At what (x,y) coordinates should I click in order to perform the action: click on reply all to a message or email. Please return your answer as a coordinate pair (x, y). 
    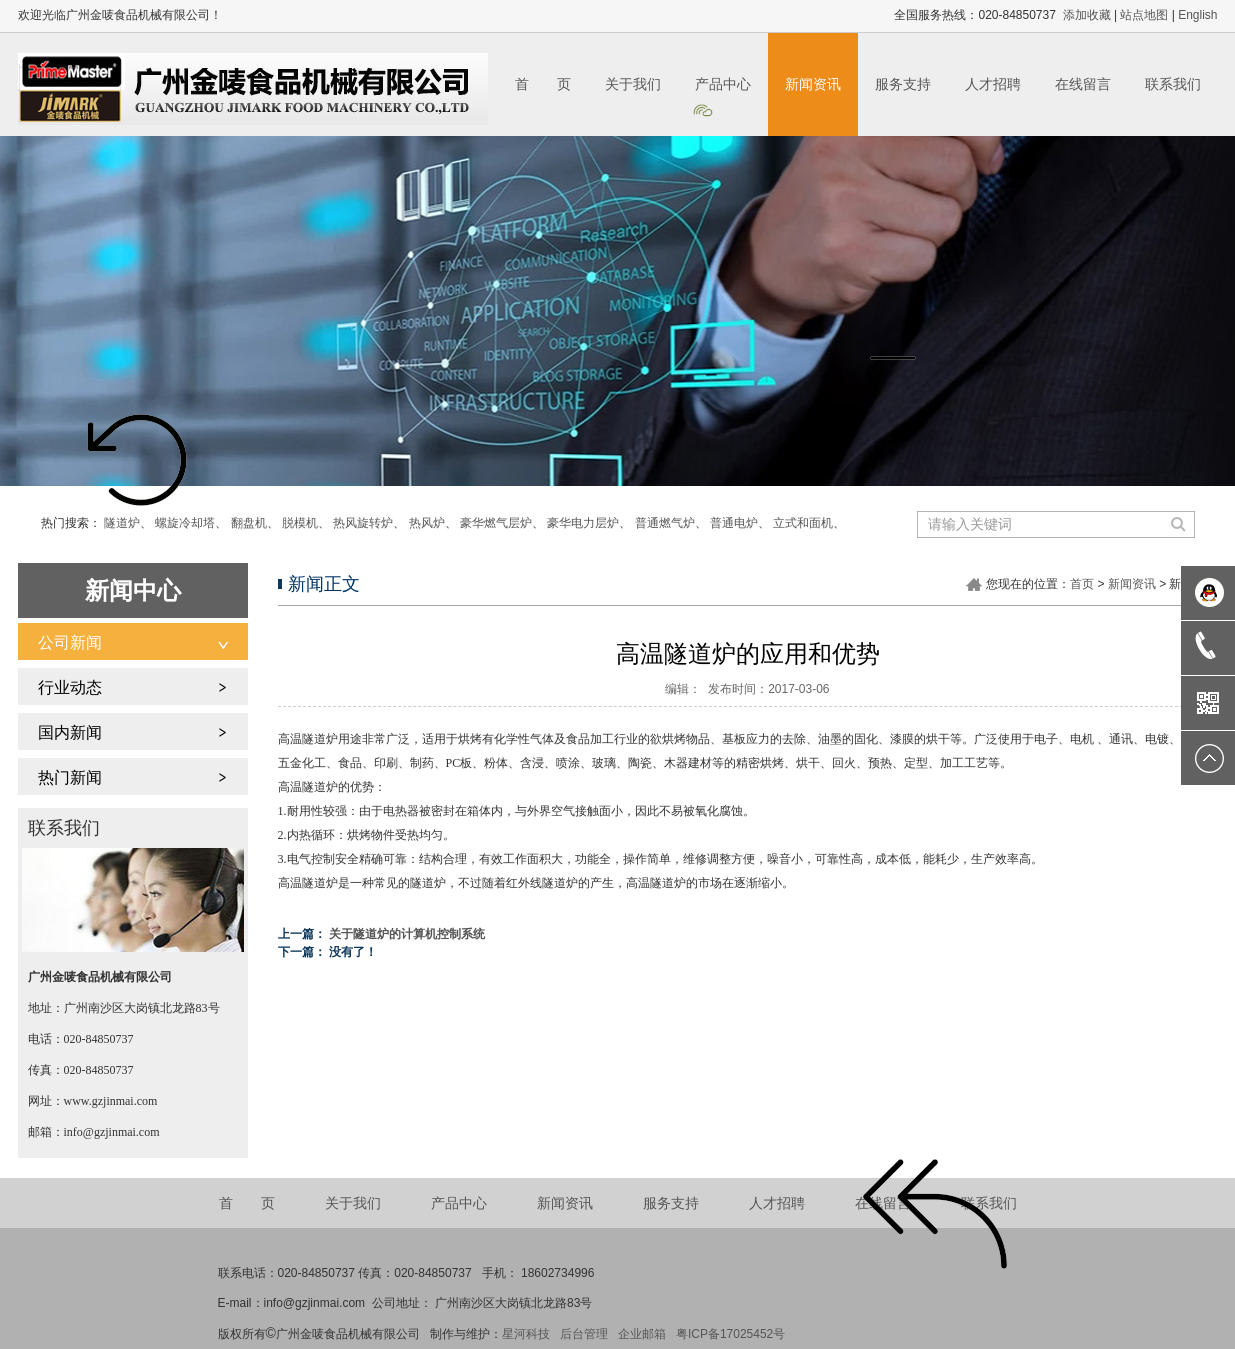
    Looking at the image, I should click on (935, 1214).